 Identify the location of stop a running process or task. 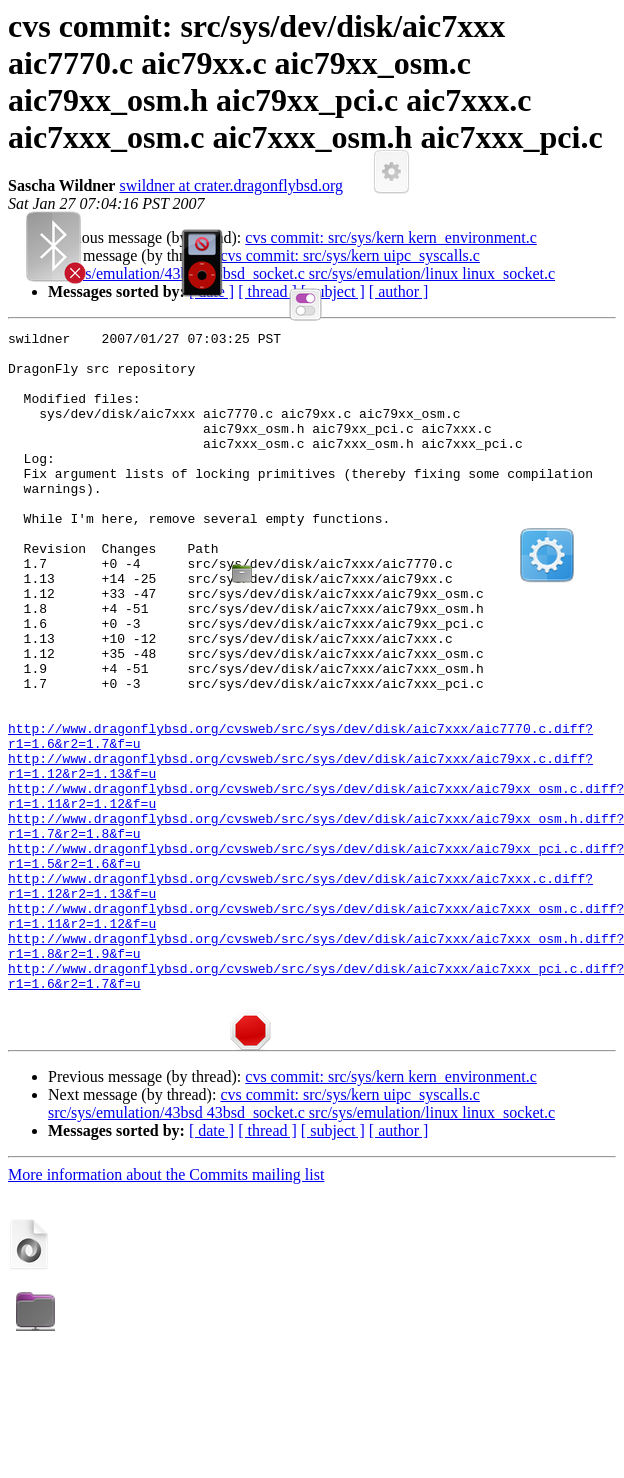
(250, 1030).